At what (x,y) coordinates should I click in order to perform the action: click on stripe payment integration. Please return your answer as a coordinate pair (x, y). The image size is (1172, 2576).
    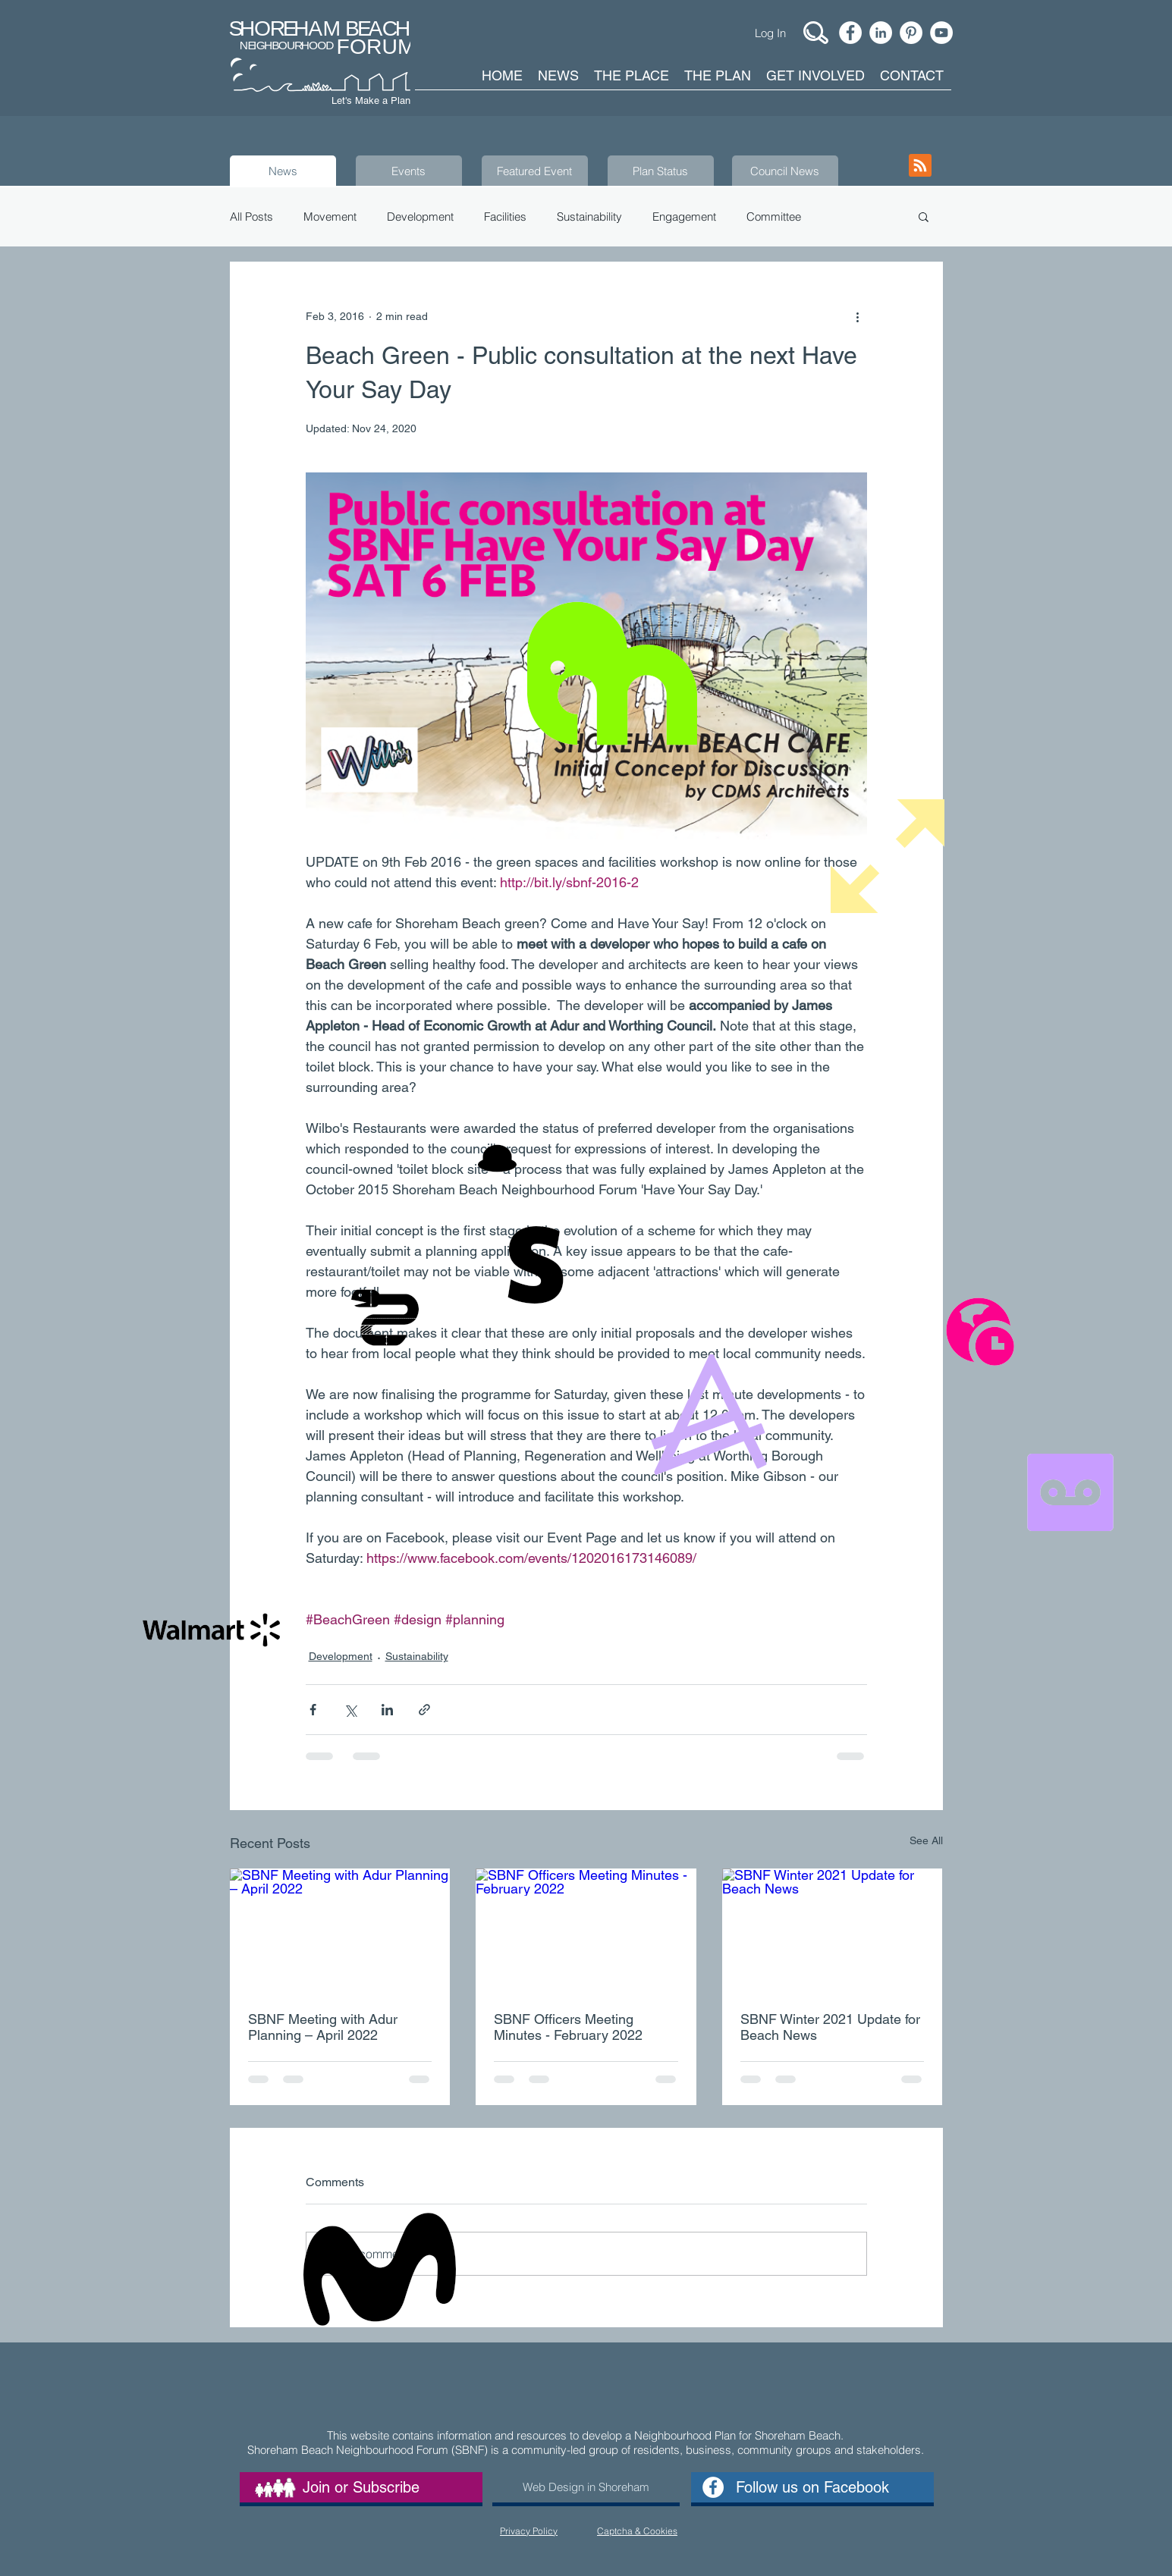
    Looking at the image, I should click on (536, 1265).